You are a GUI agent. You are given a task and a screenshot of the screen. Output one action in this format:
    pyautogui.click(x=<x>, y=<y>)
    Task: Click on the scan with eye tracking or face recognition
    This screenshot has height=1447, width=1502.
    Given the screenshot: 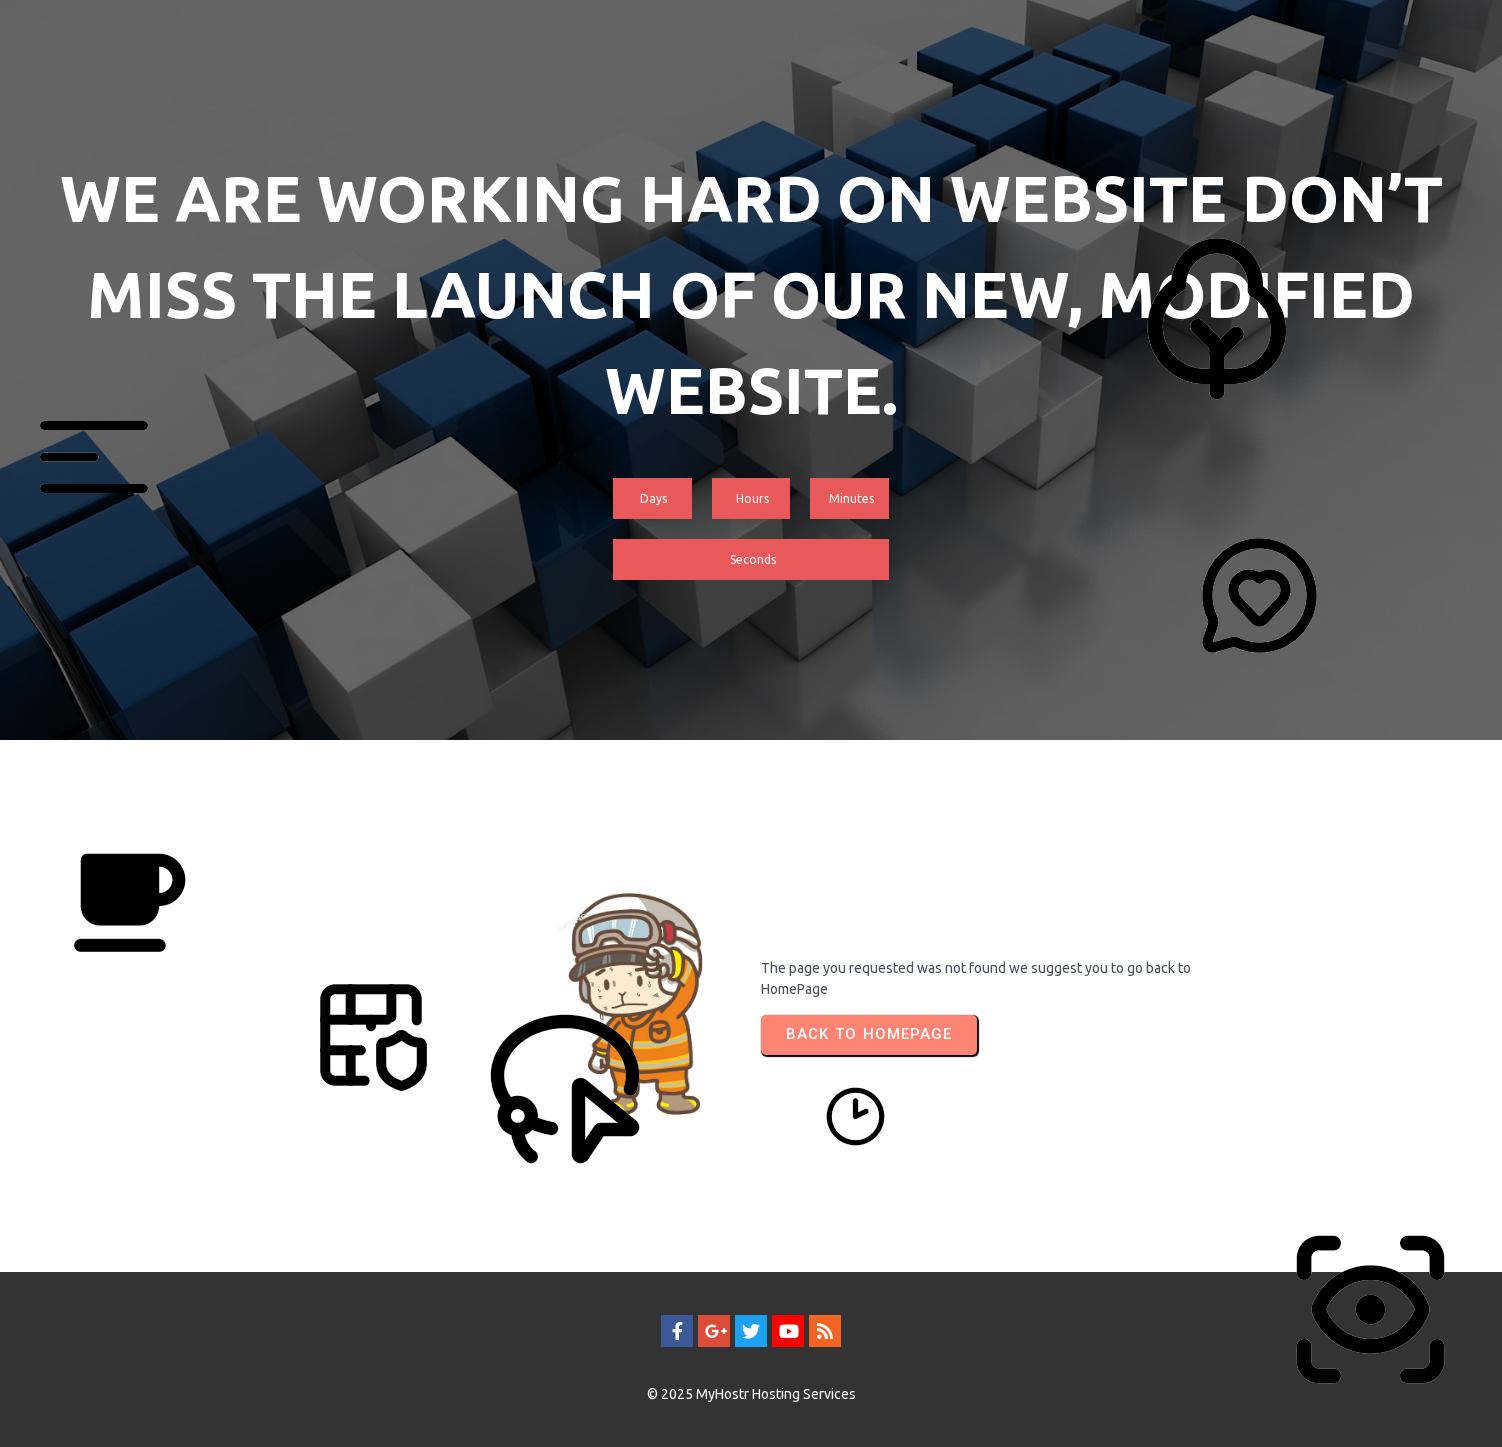 What is the action you would take?
    pyautogui.click(x=1370, y=1309)
    